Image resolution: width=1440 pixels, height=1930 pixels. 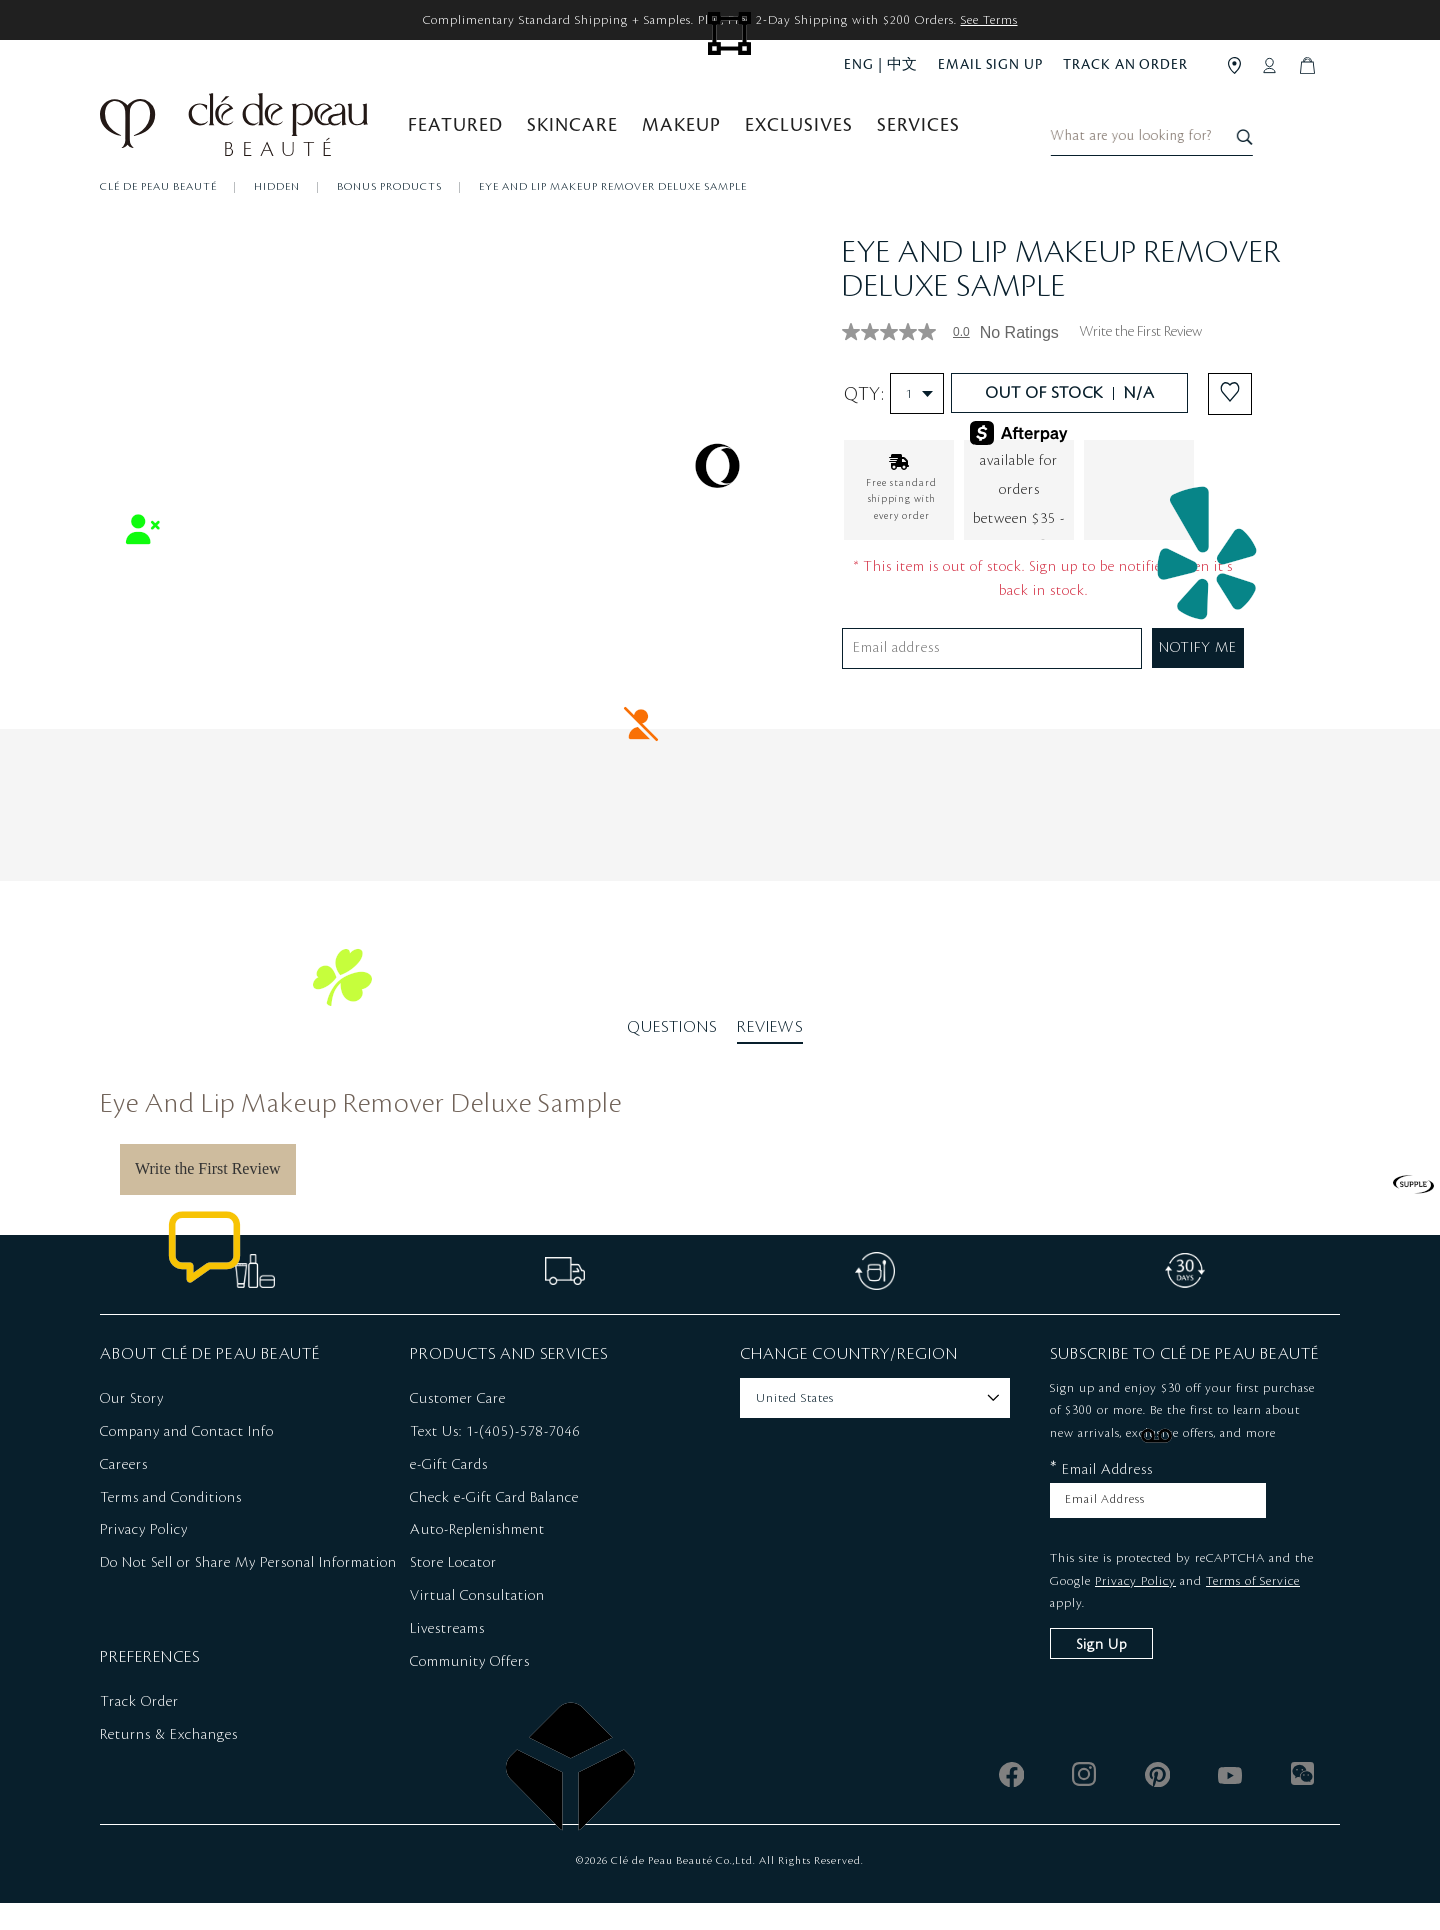 I want to click on aer lingus airline logo, so click(x=342, y=977).